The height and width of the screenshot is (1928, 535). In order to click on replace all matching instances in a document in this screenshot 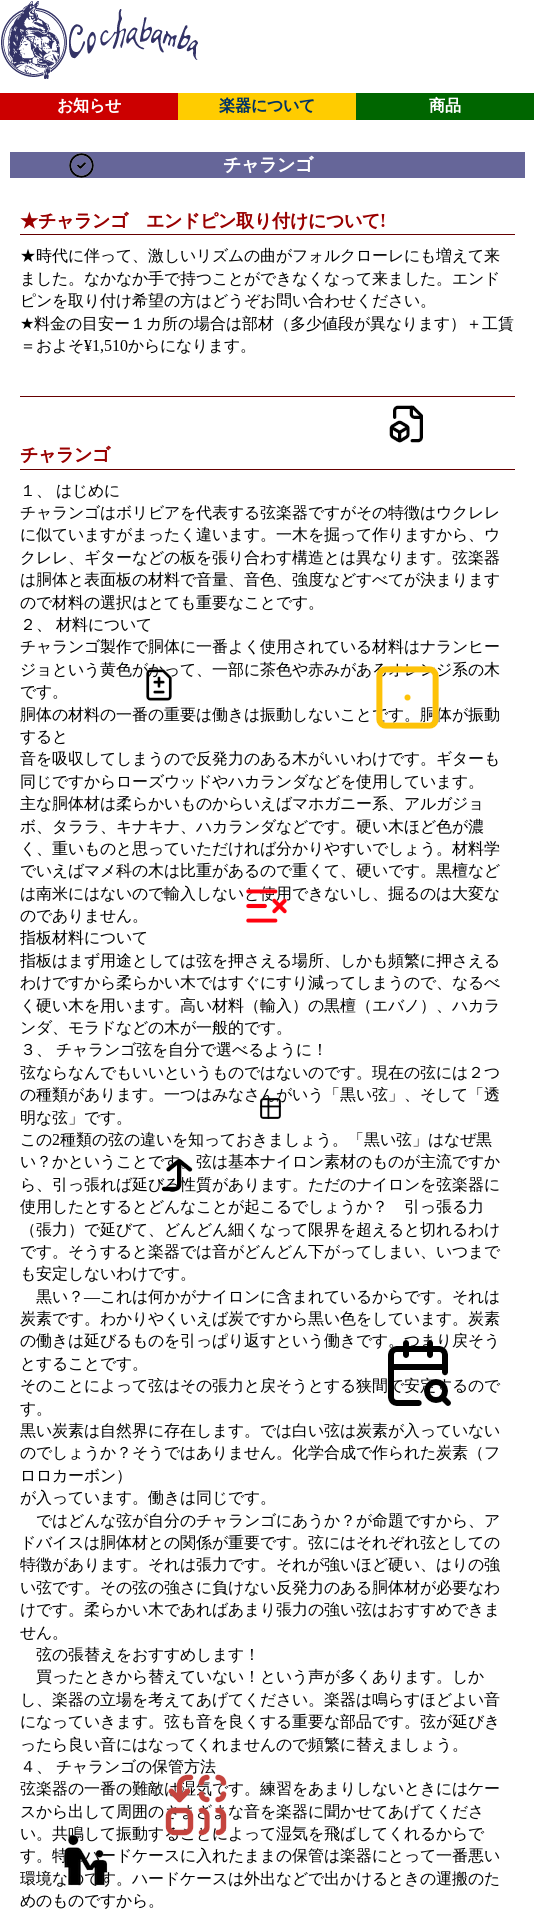, I will do `click(196, 1805)`.